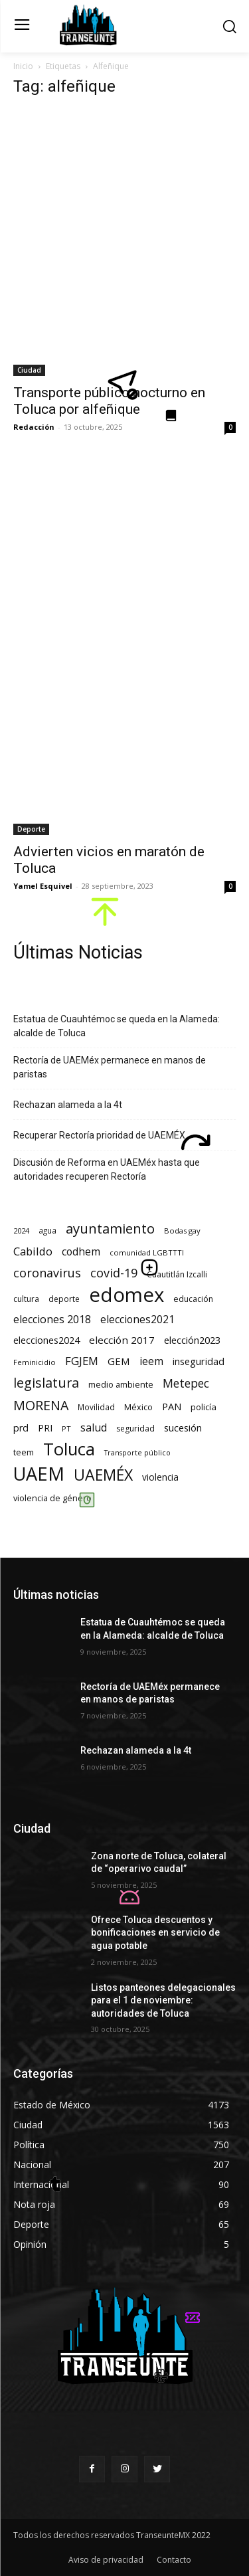 This screenshot has width=249, height=2576. Describe the element at coordinates (105, 911) in the screenshot. I see `upload a file or document` at that location.